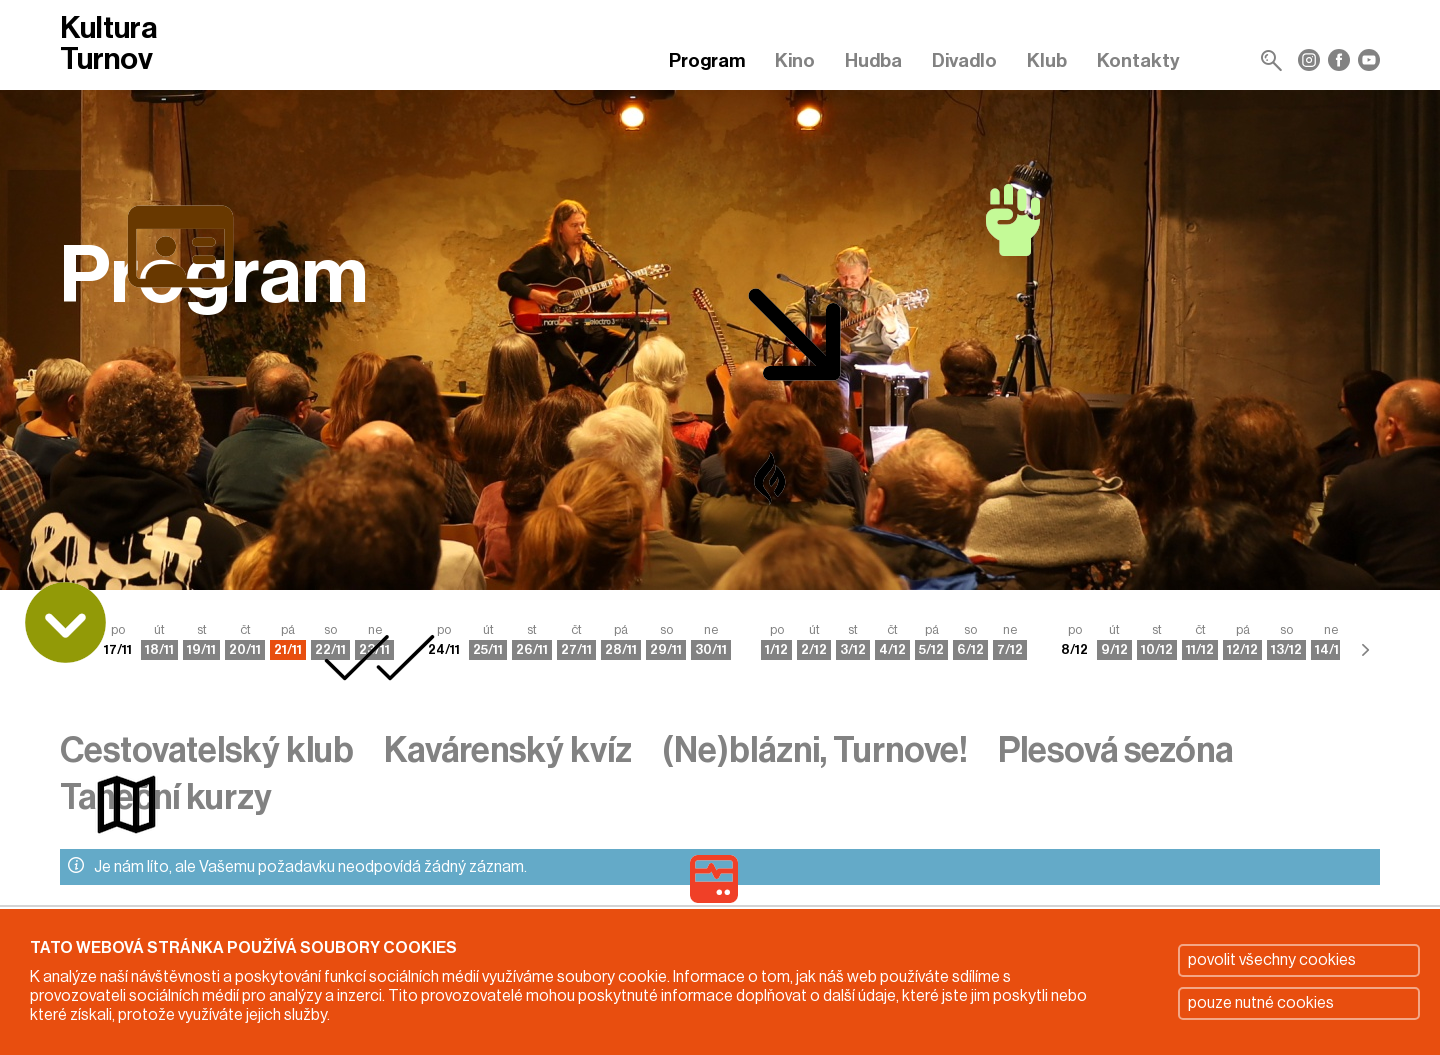 This screenshot has width=1440, height=1055. What do you see at coordinates (771, 478) in the screenshot?
I see `gripfire brand logo` at bounding box center [771, 478].